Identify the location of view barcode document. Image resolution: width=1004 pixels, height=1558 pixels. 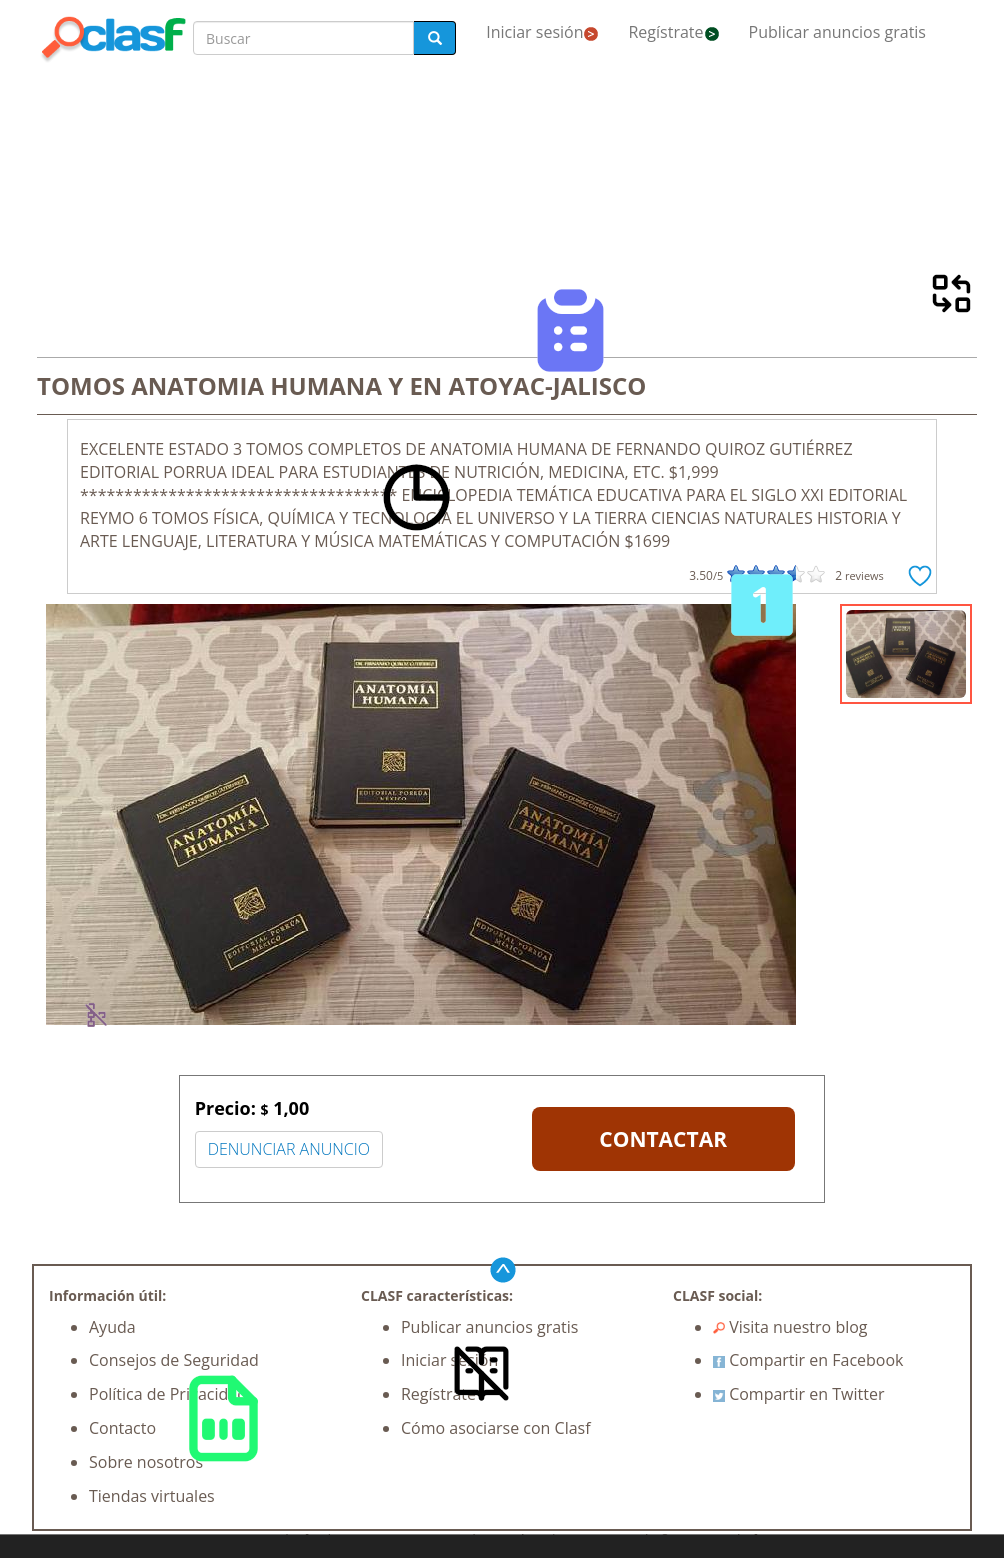
(223, 1418).